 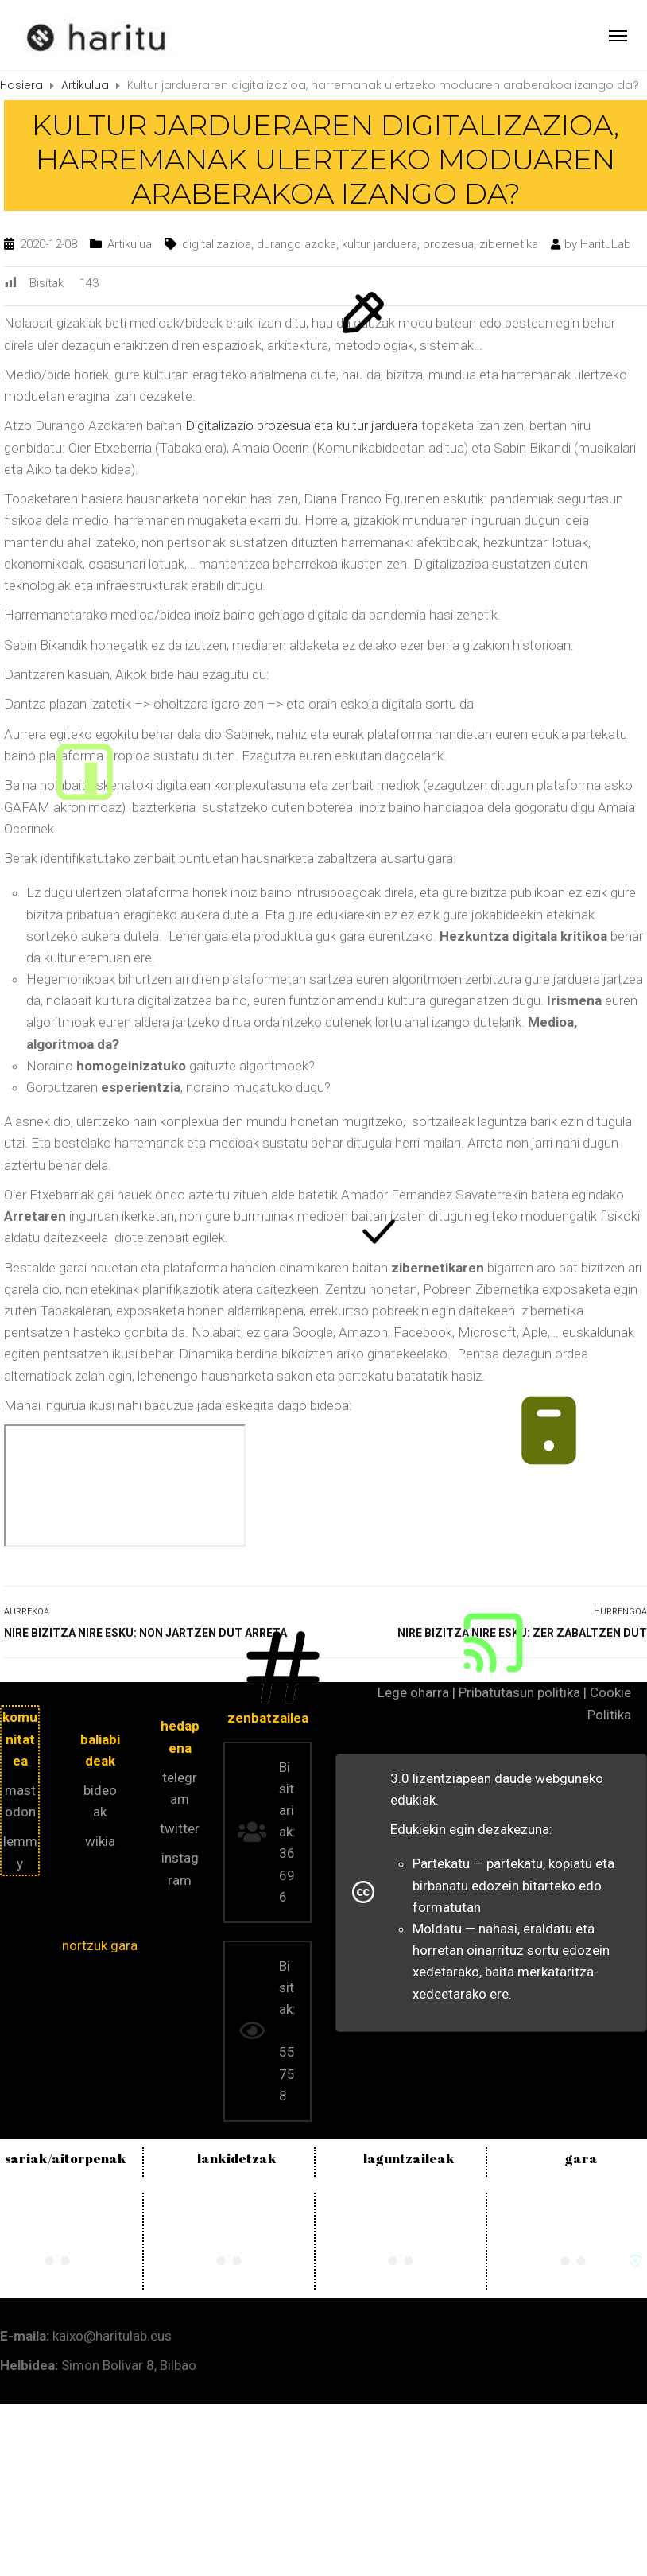 What do you see at coordinates (84, 771) in the screenshot?
I see `npm package manager logo` at bounding box center [84, 771].